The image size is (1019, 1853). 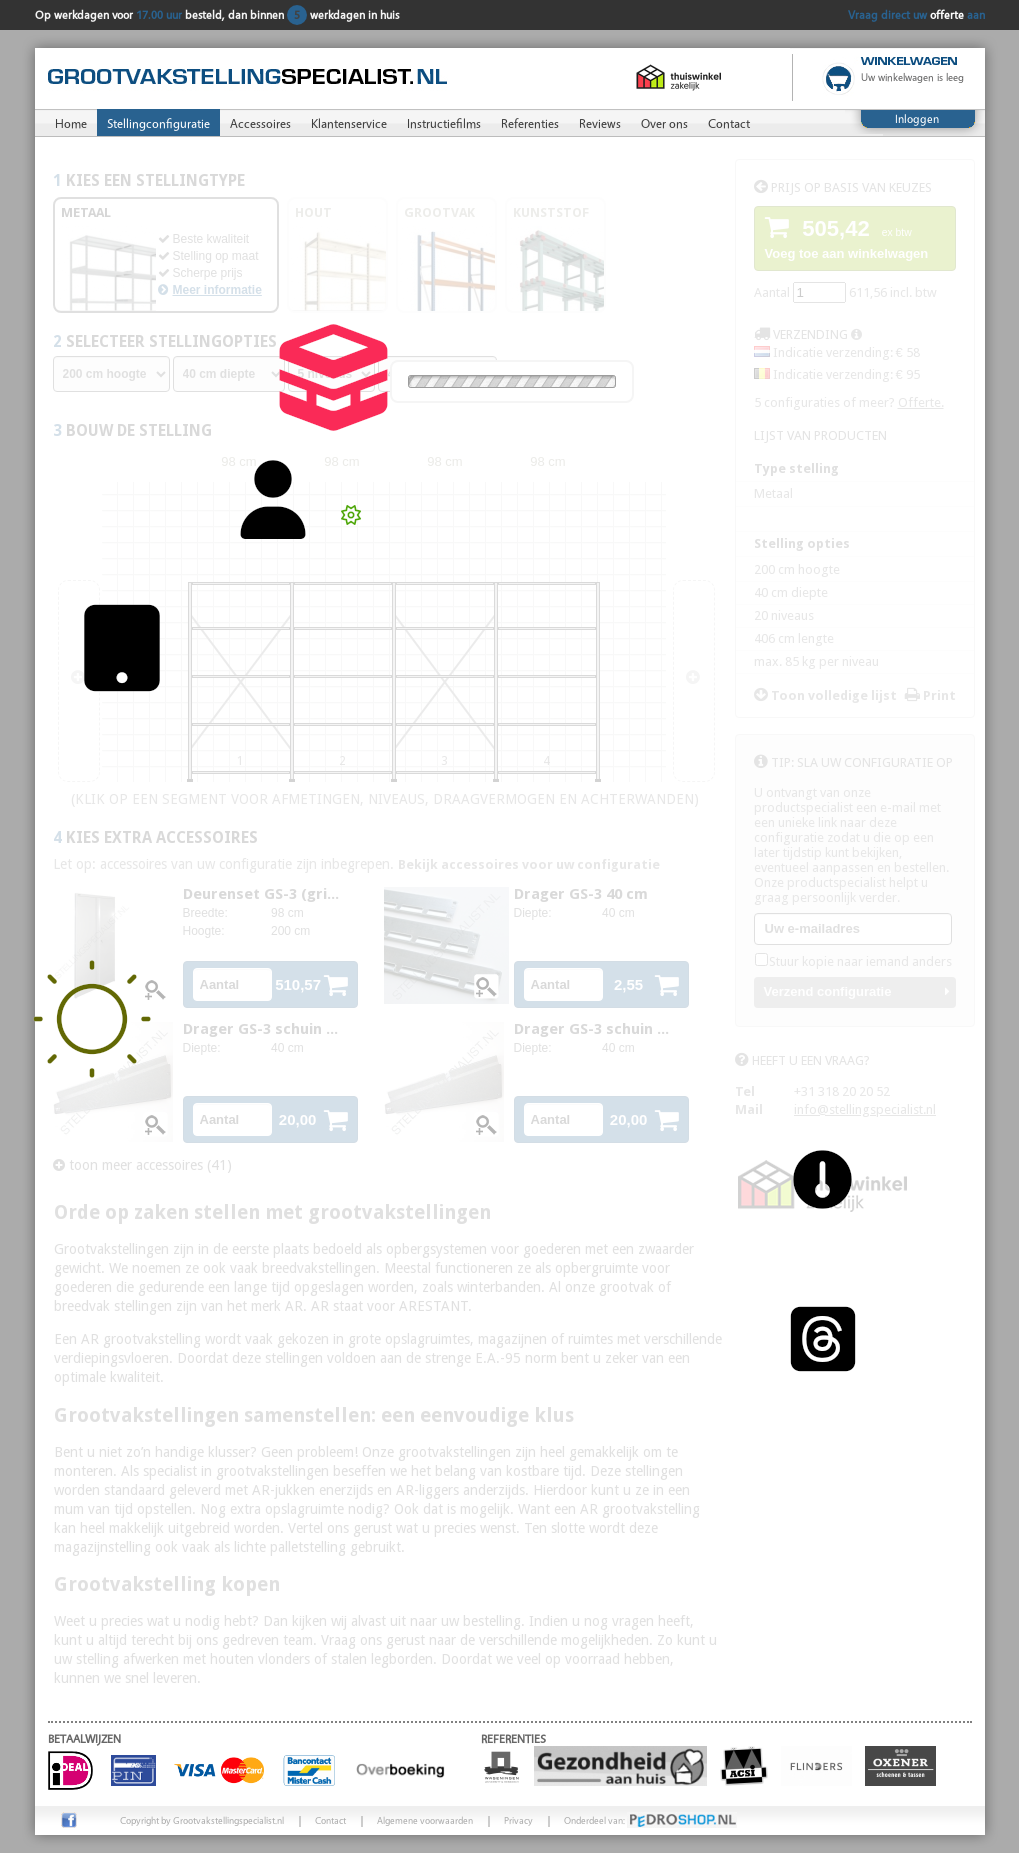 I want to click on reduce screen brightness, so click(x=92, y=1019).